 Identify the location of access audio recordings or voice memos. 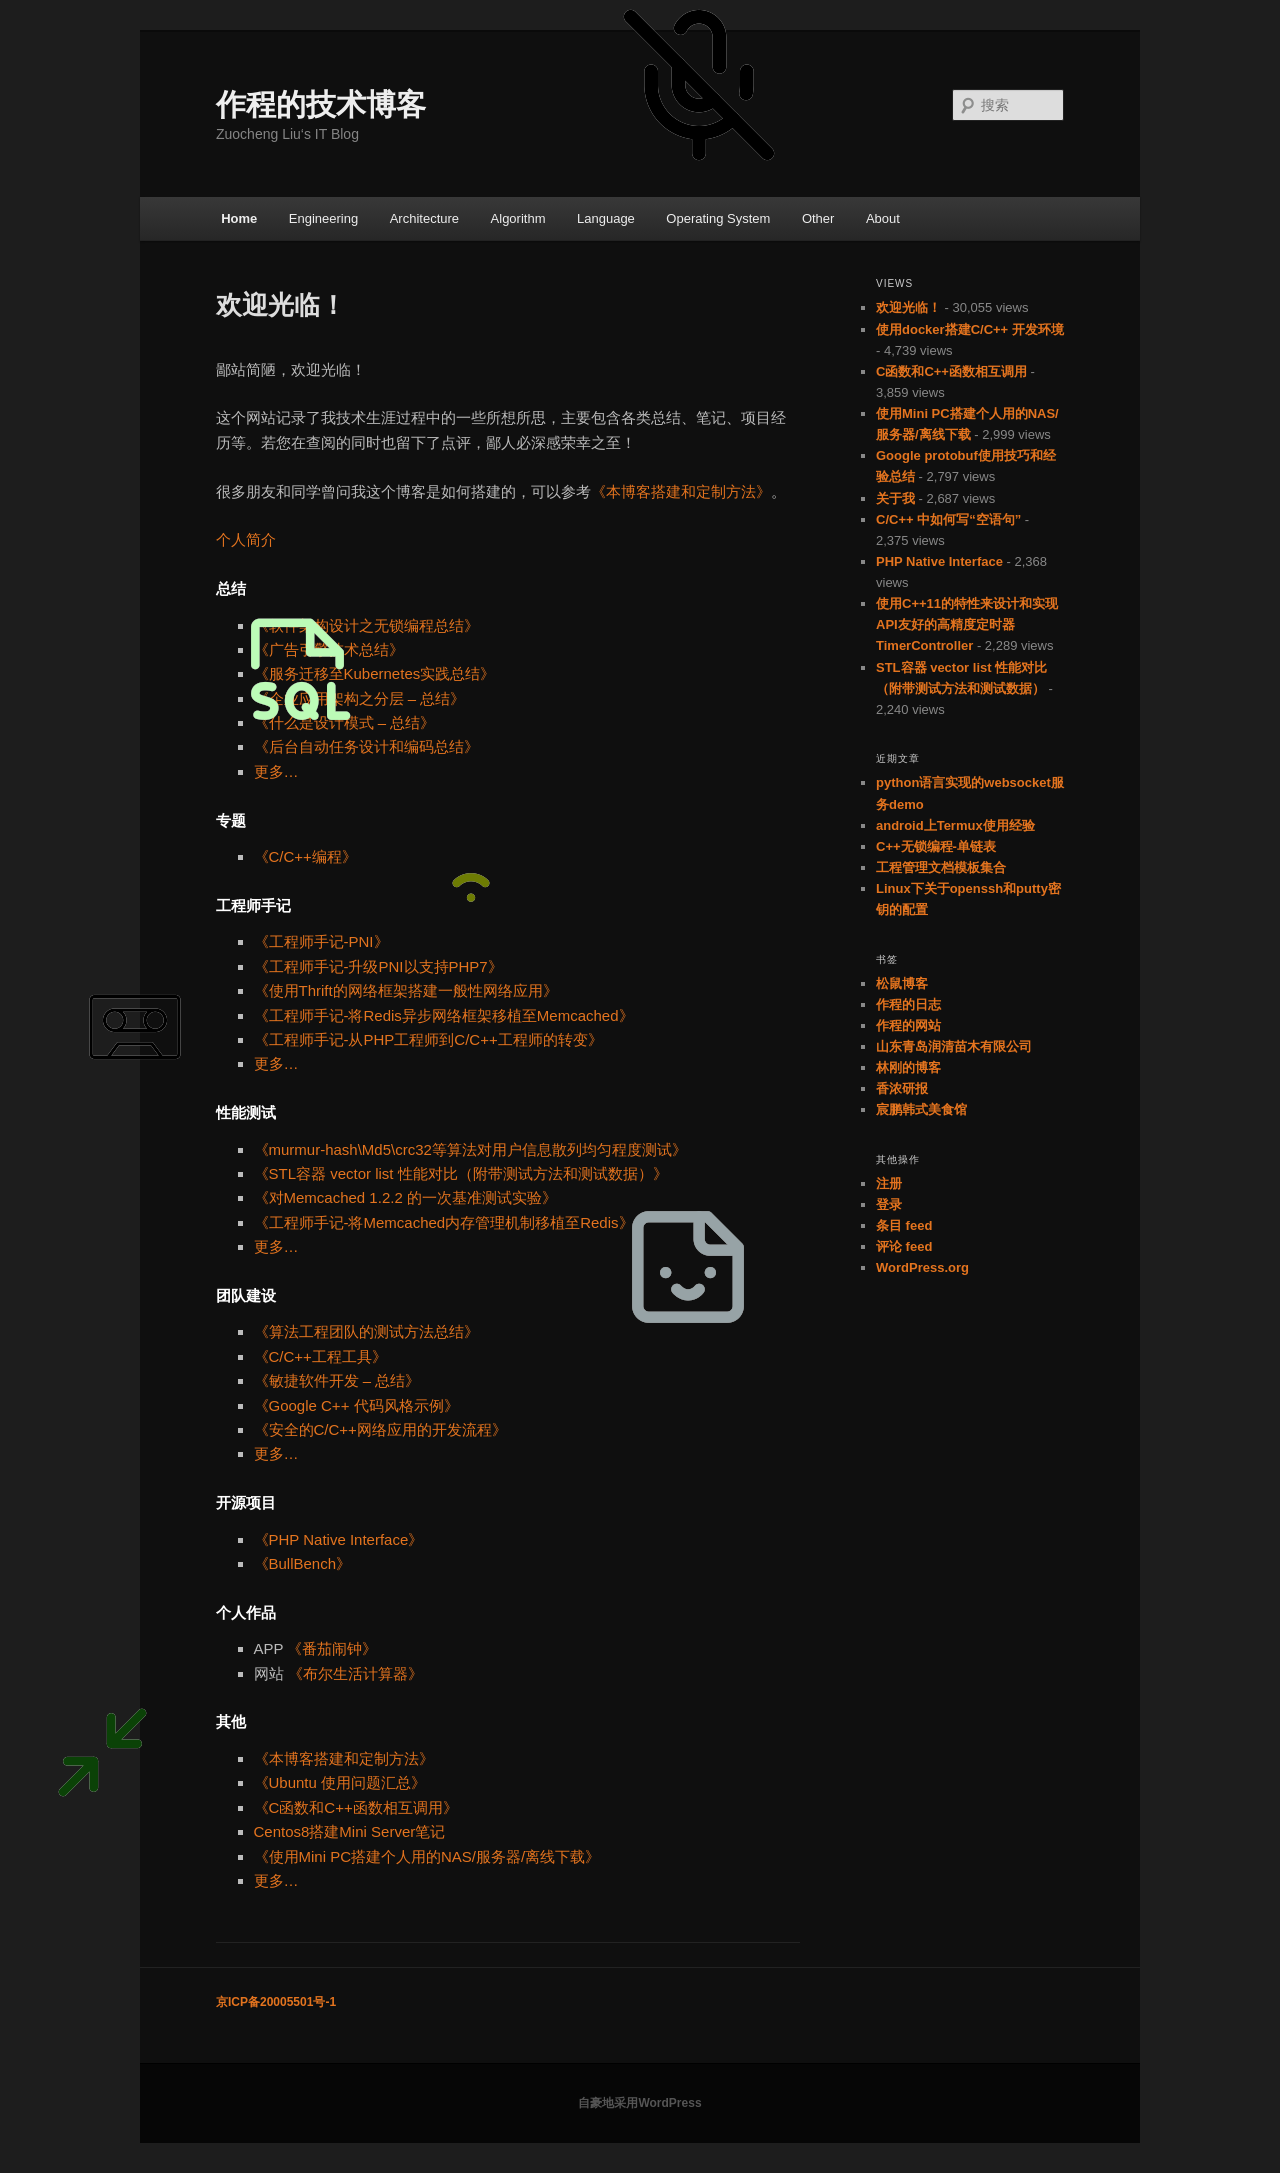
(135, 1027).